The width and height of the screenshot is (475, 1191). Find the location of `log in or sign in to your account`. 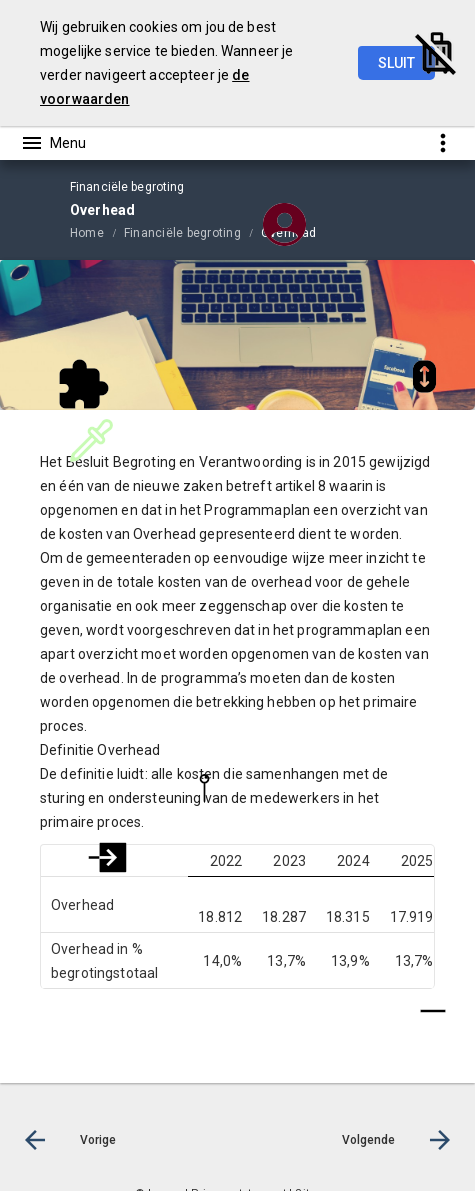

log in or sign in to your account is located at coordinates (107, 857).